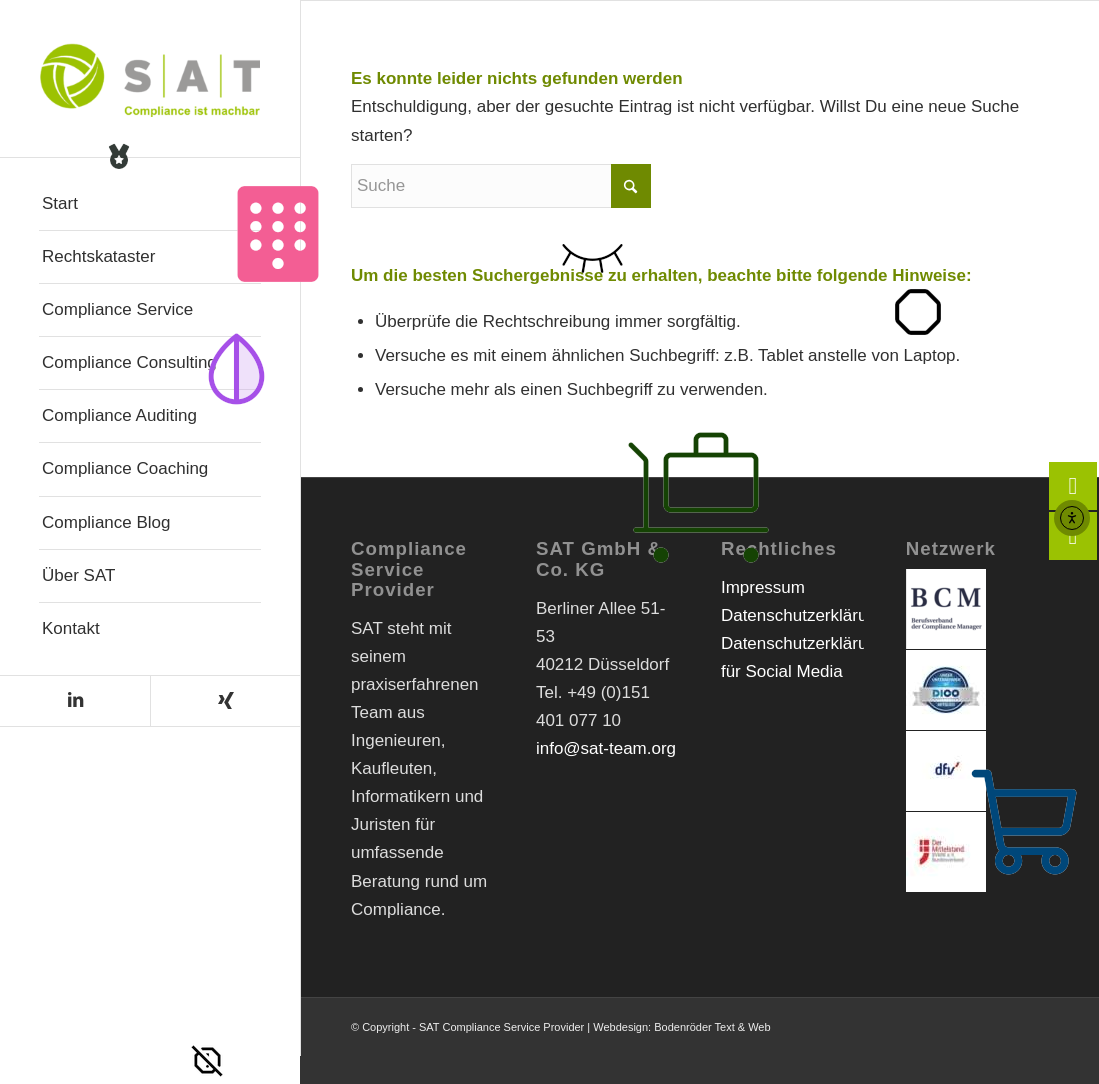  What do you see at coordinates (918, 312) in the screenshot?
I see `indicates a stop or warning state` at bounding box center [918, 312].